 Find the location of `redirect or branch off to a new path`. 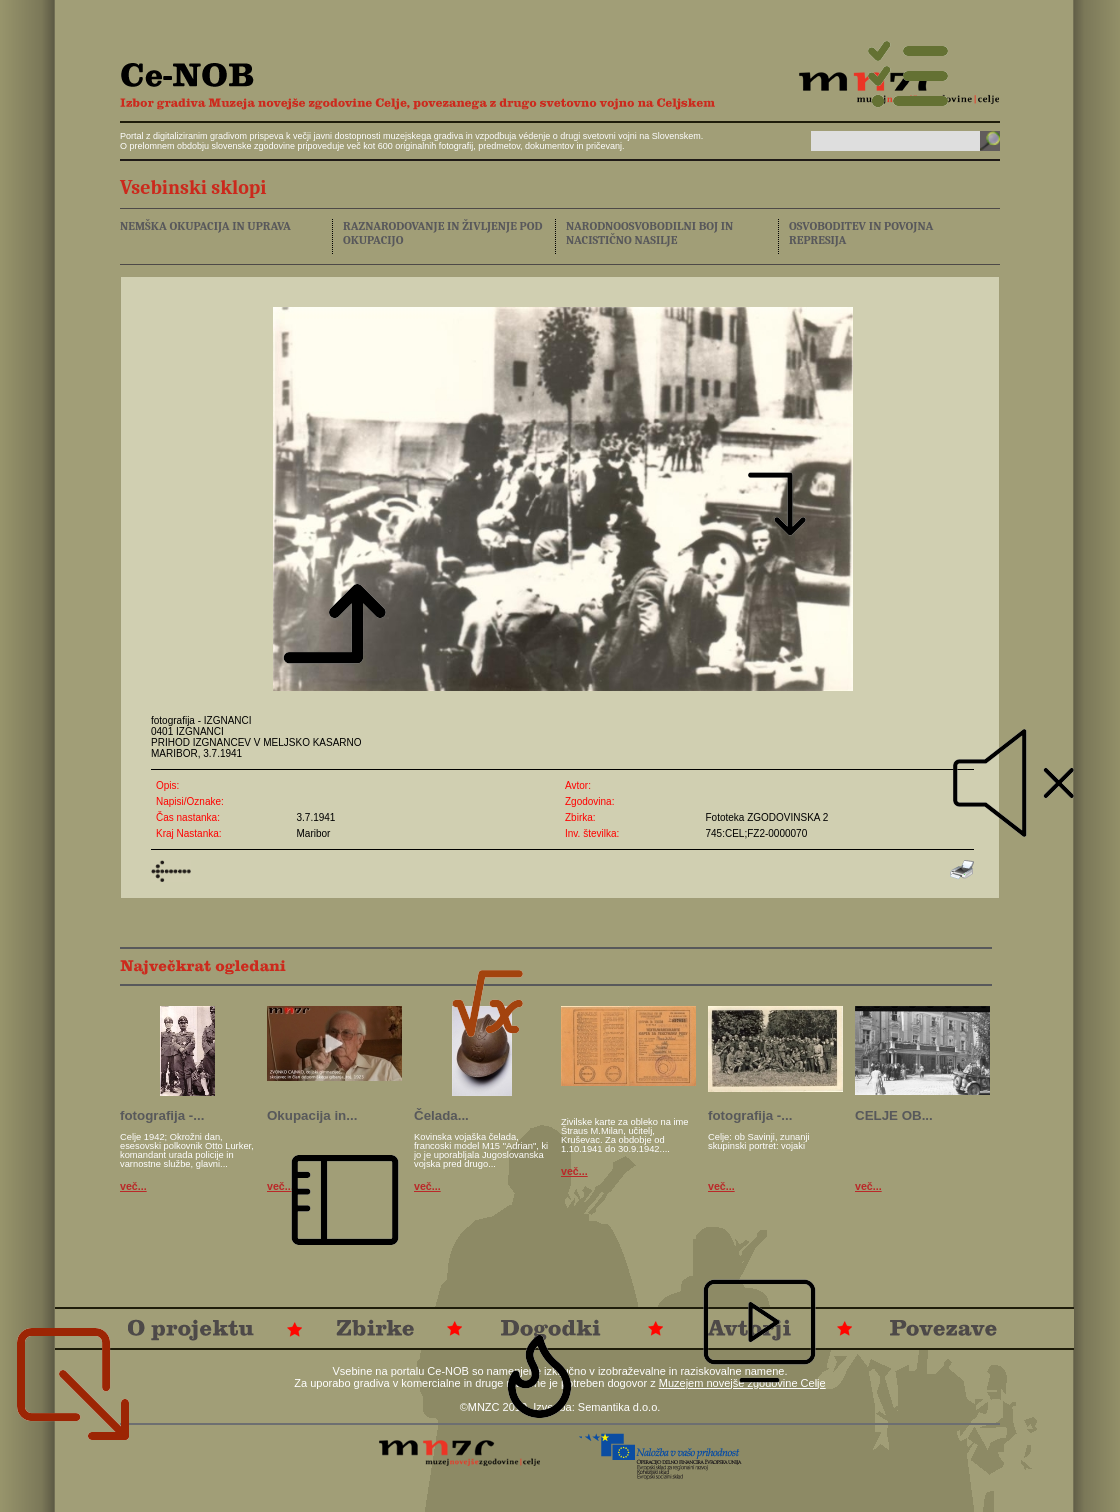

redirect or branch off to a new path is located at coordinates (338, 627).